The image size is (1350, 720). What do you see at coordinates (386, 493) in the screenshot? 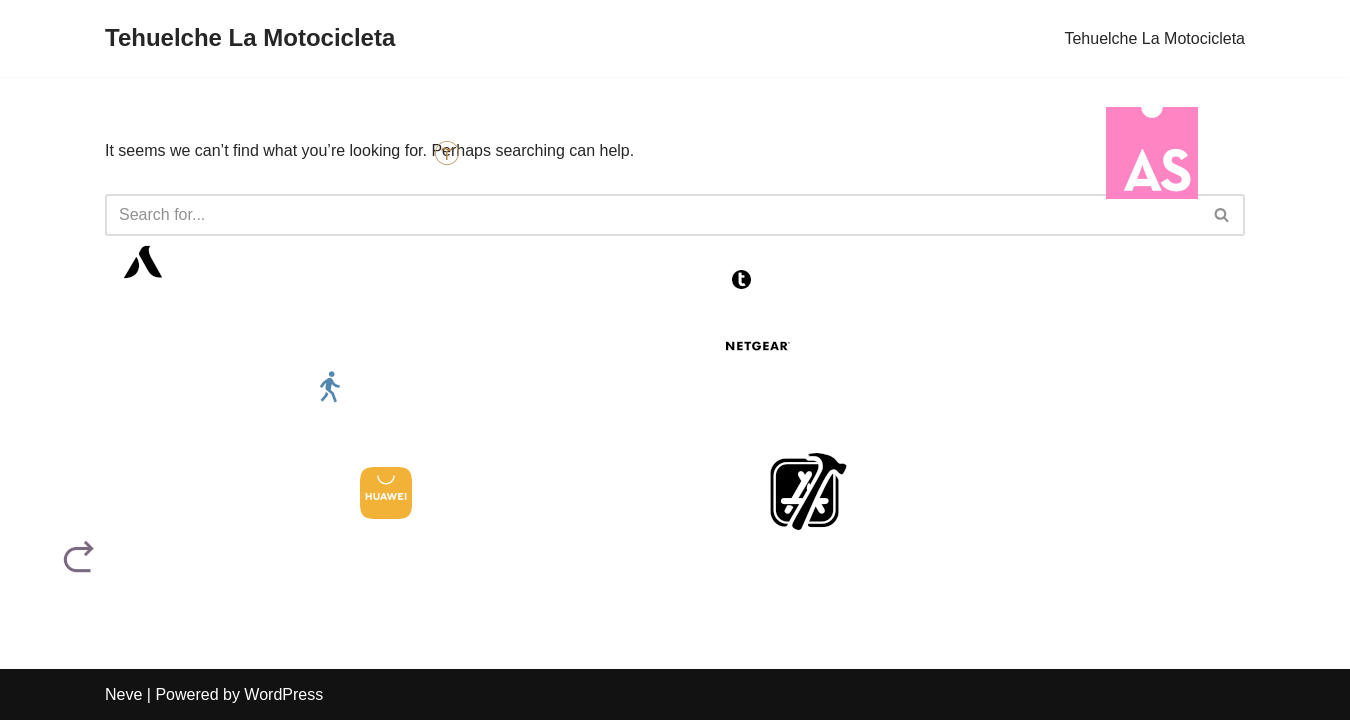
I see `open Huawei AppGallery store` at bounding box center [386, 493].